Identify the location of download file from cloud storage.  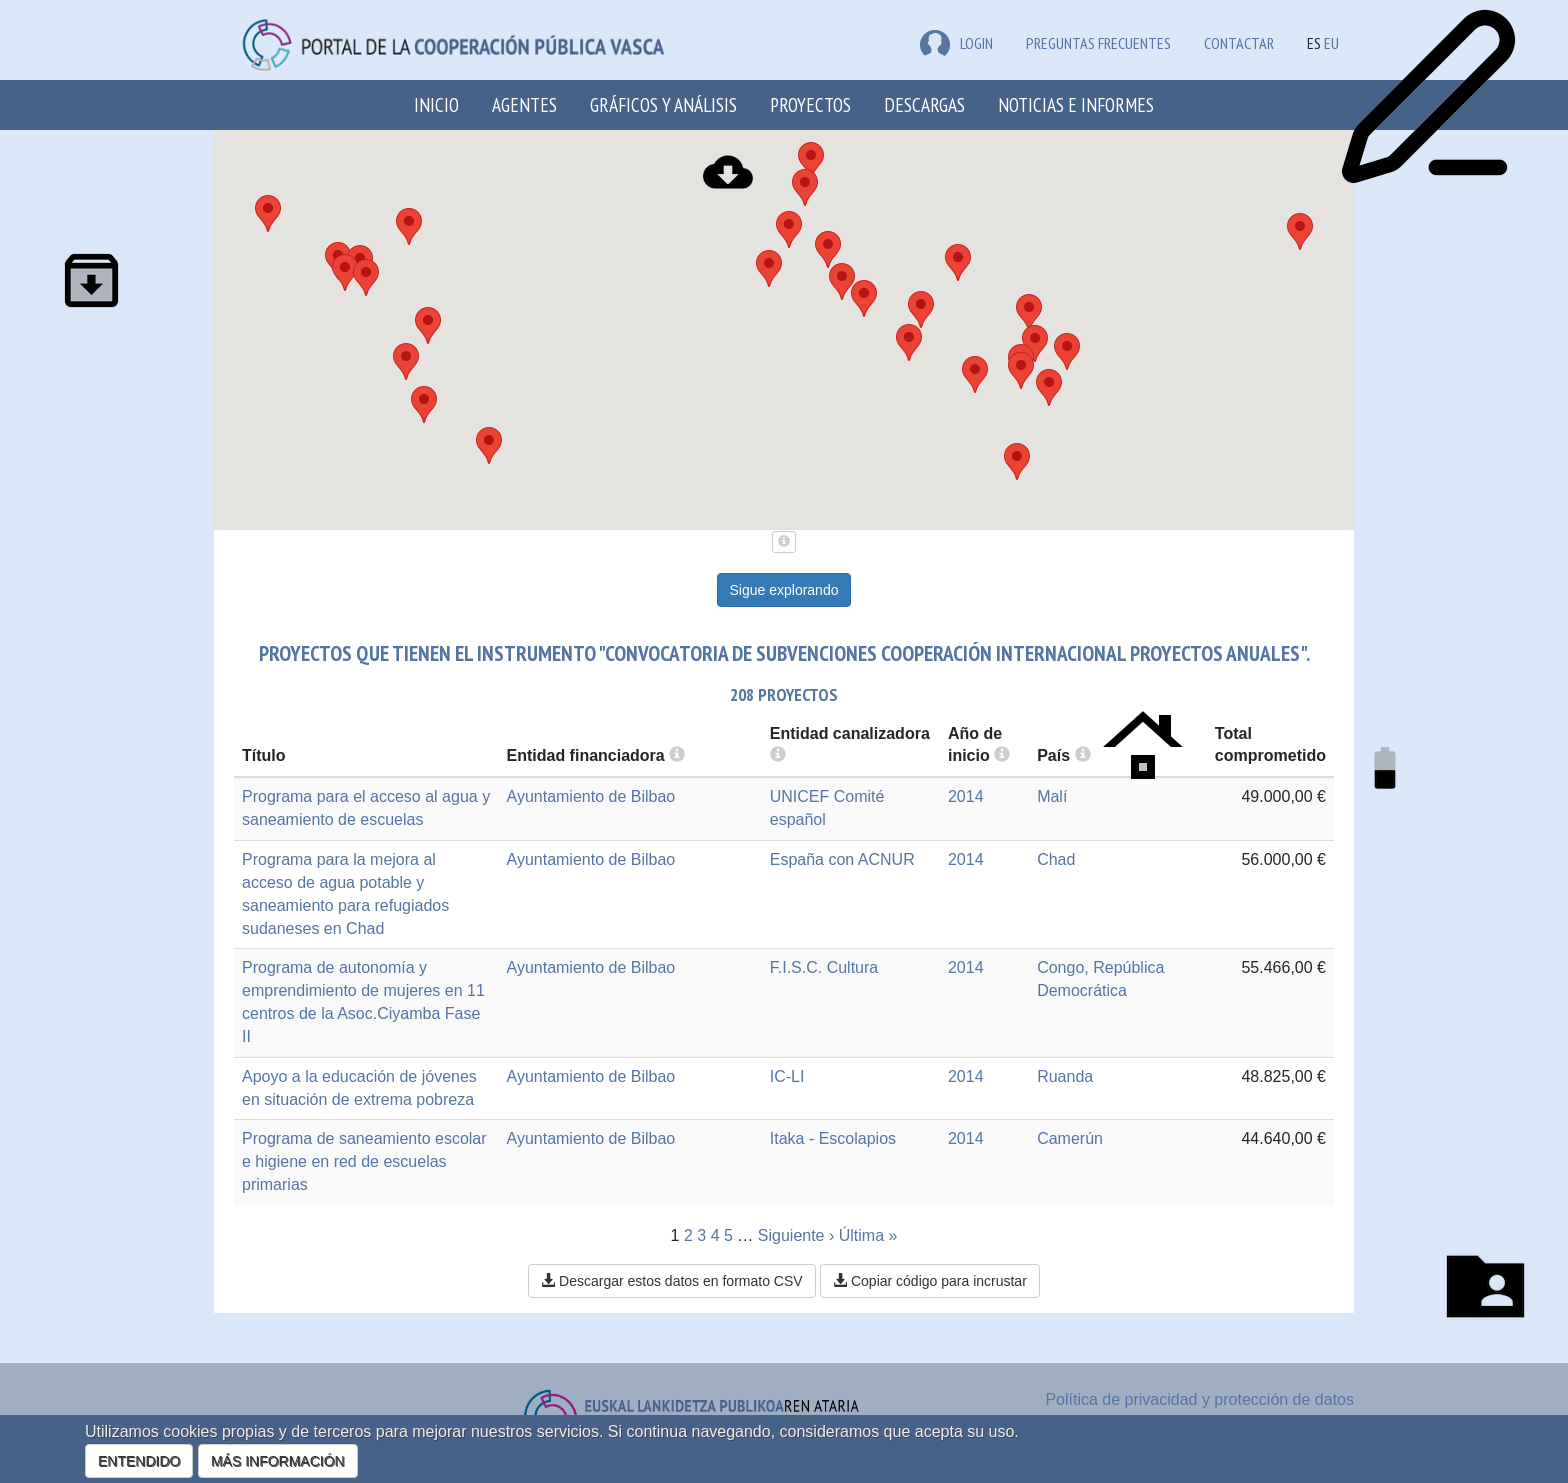
(728, 172).